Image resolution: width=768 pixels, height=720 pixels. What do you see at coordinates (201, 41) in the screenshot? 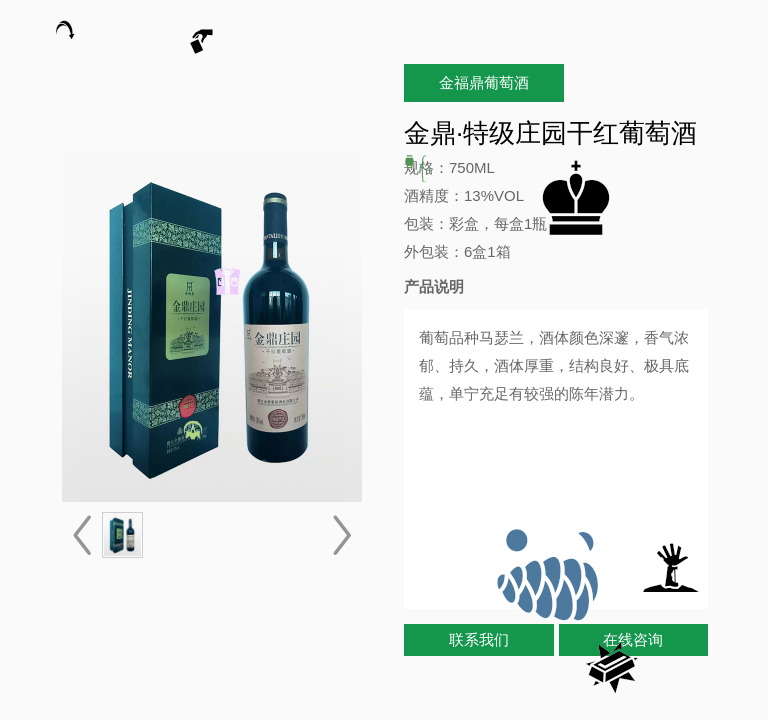
I see `play a card from your hand` at bounding box center [201, 41].